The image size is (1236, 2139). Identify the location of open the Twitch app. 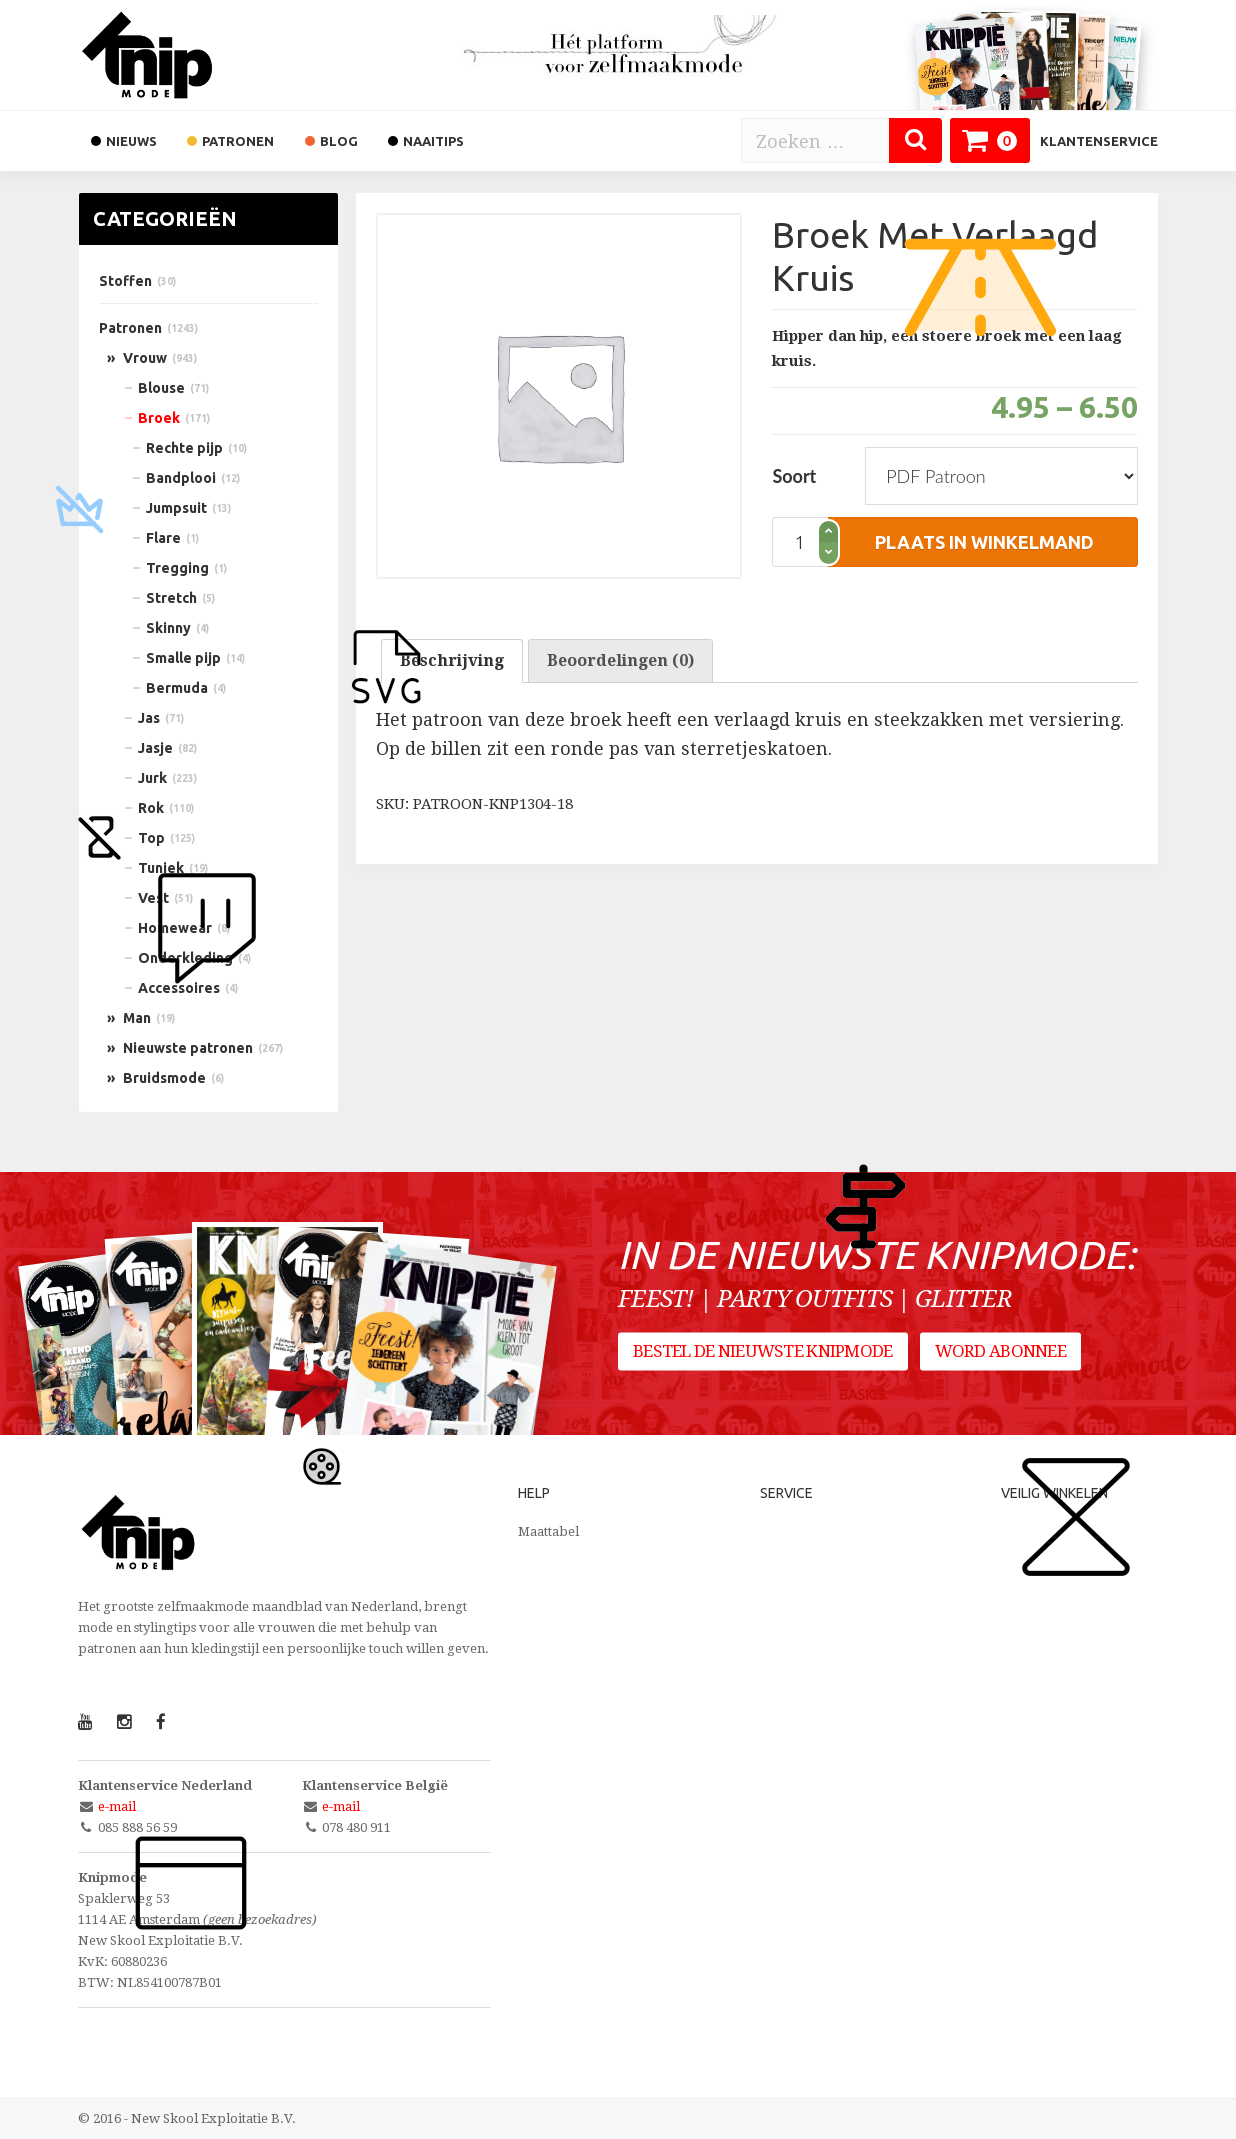
(207, 922).